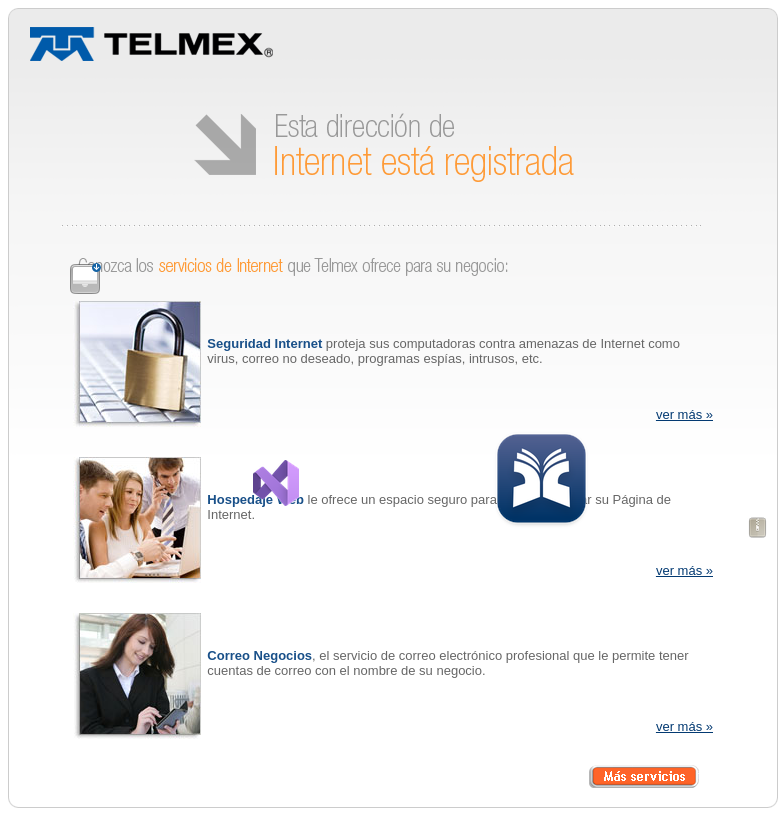 This screenshot has width=778, height=816. What do you see at coordinates (276, 483) in the screenshot?
I see `open Visual Studio` at bounding box center [276, 483].